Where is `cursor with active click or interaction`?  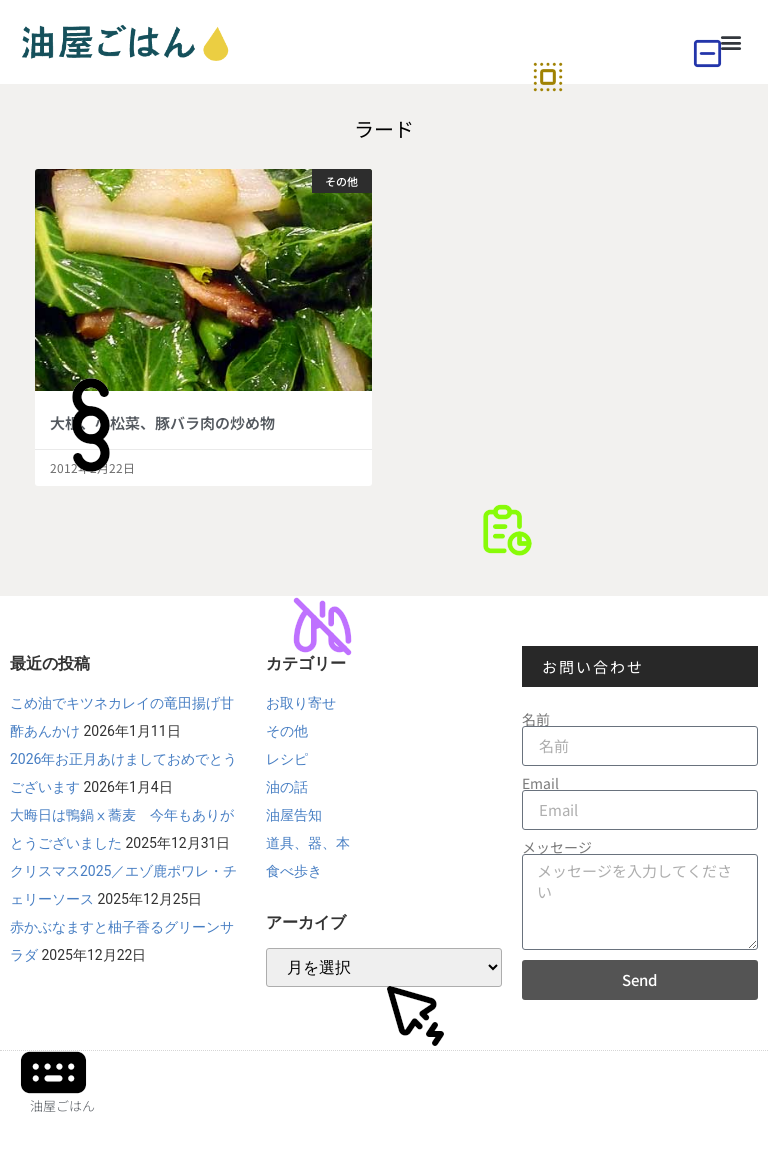 cursor with active click or interaction is located at coordinates (414, 1013).